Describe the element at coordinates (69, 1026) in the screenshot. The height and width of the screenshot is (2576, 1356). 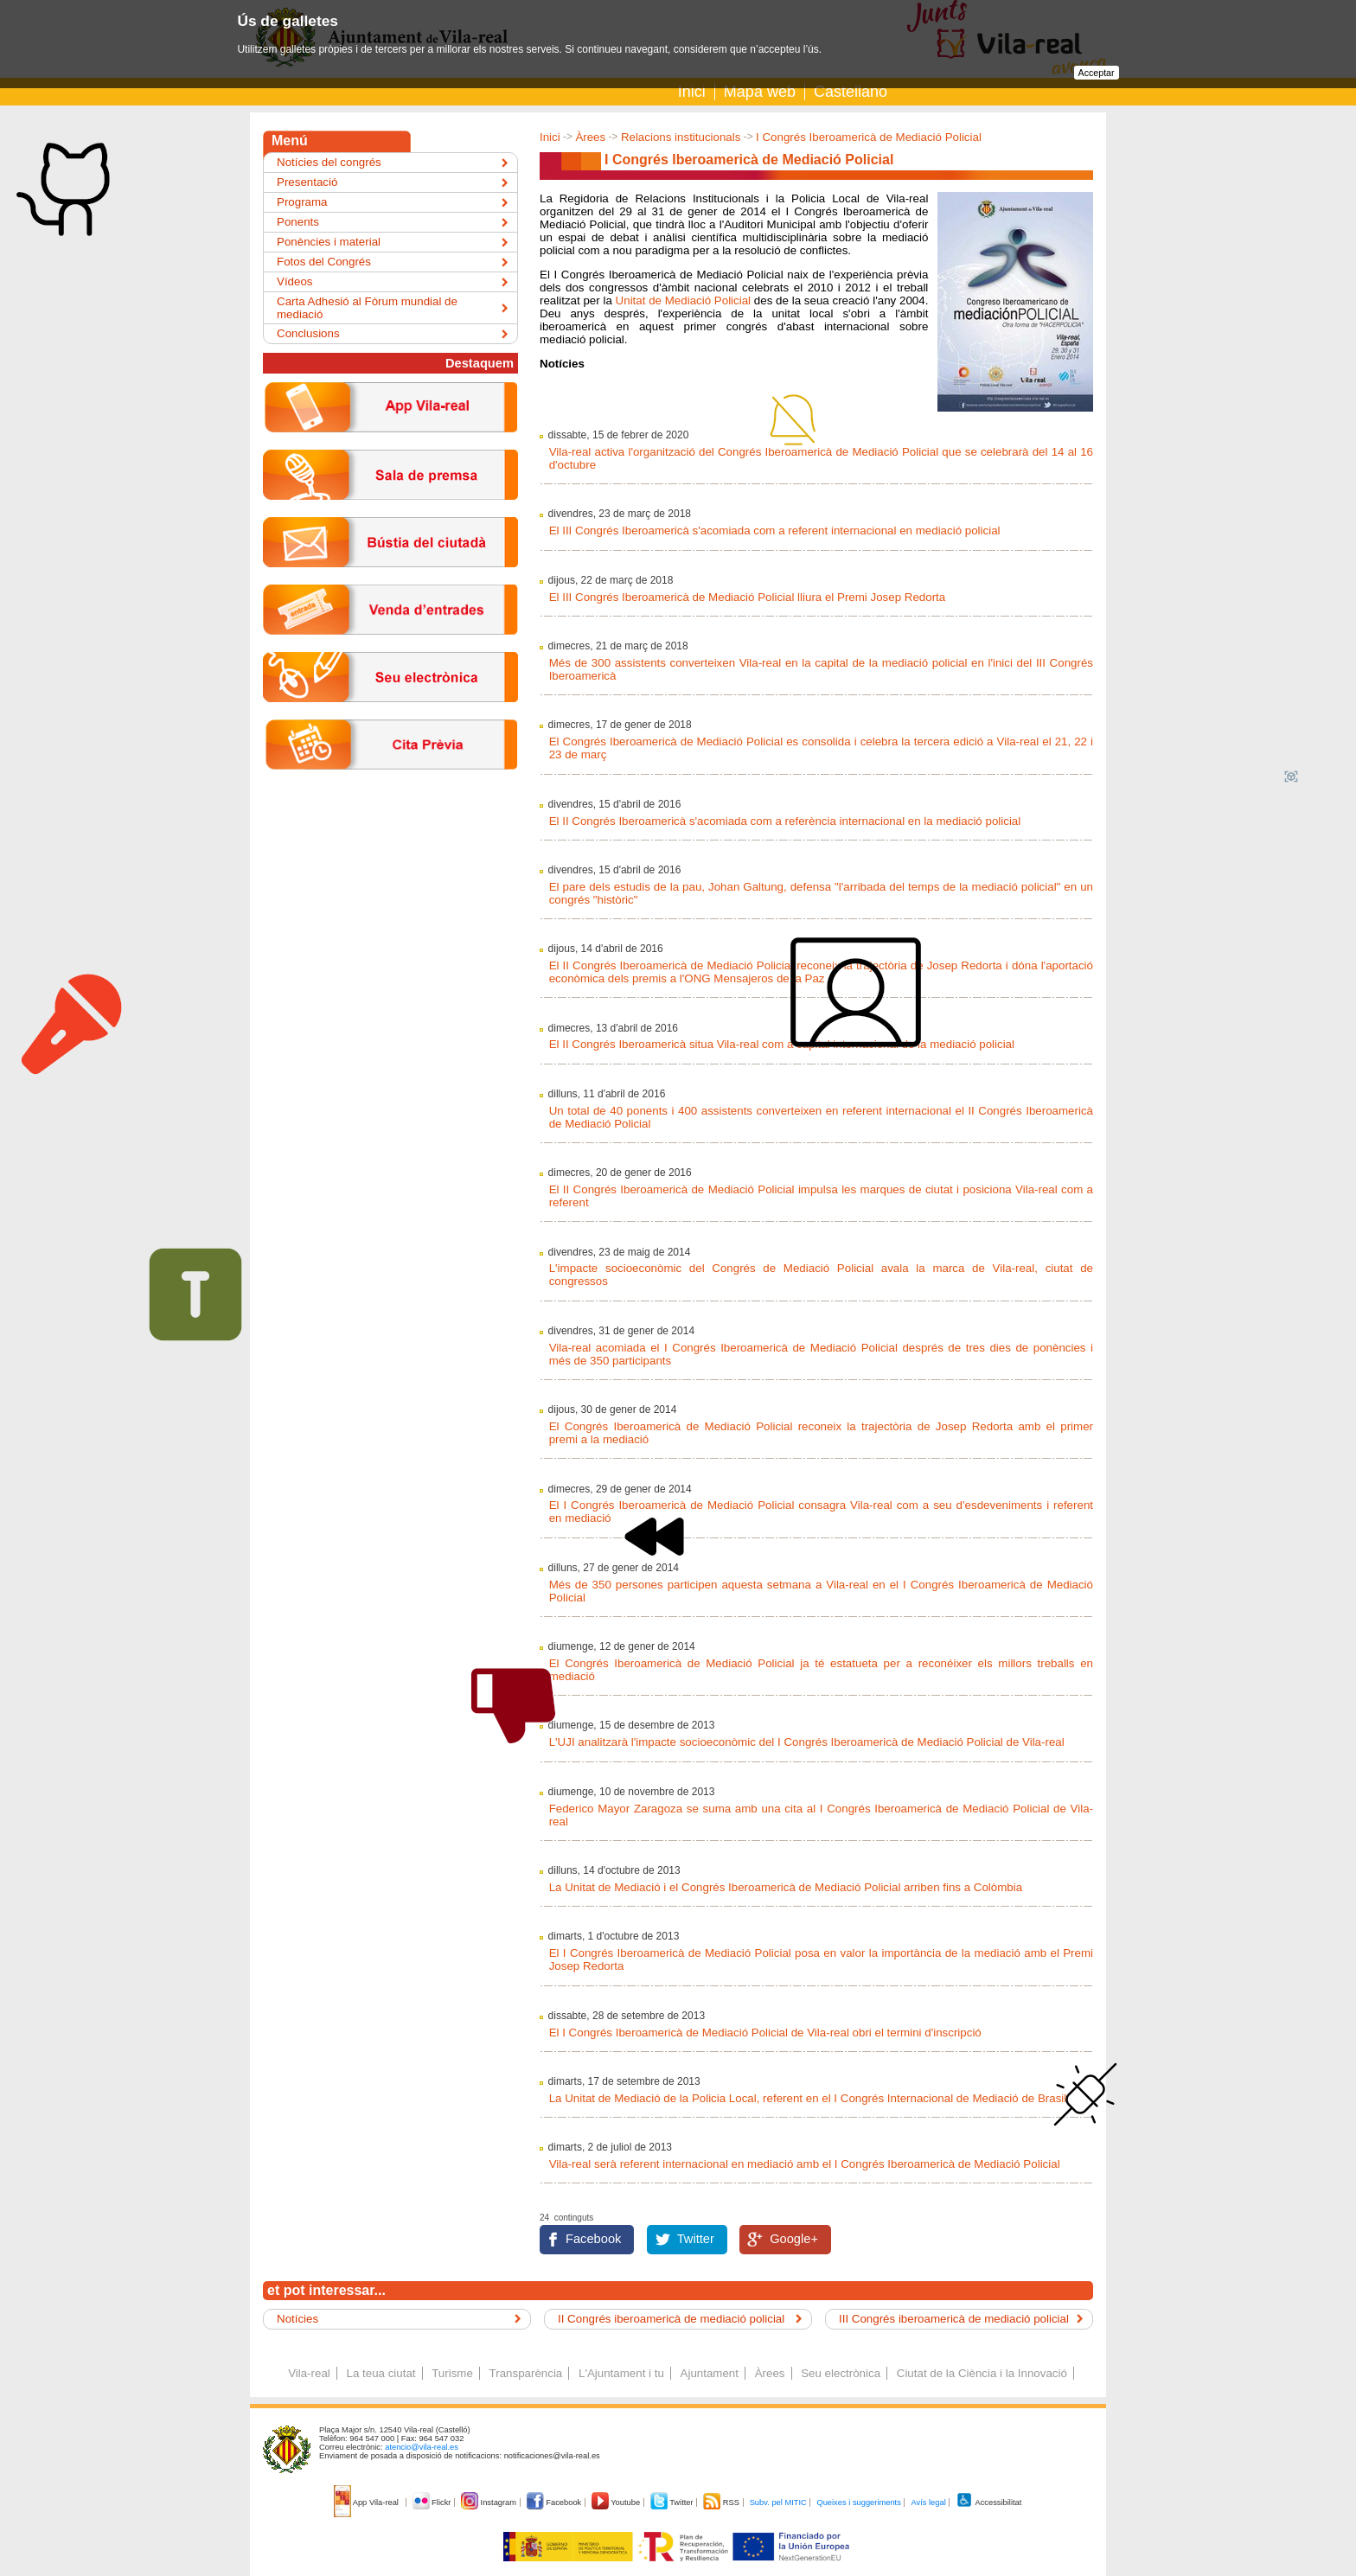
I see `access voice recording or audio input` at that location.